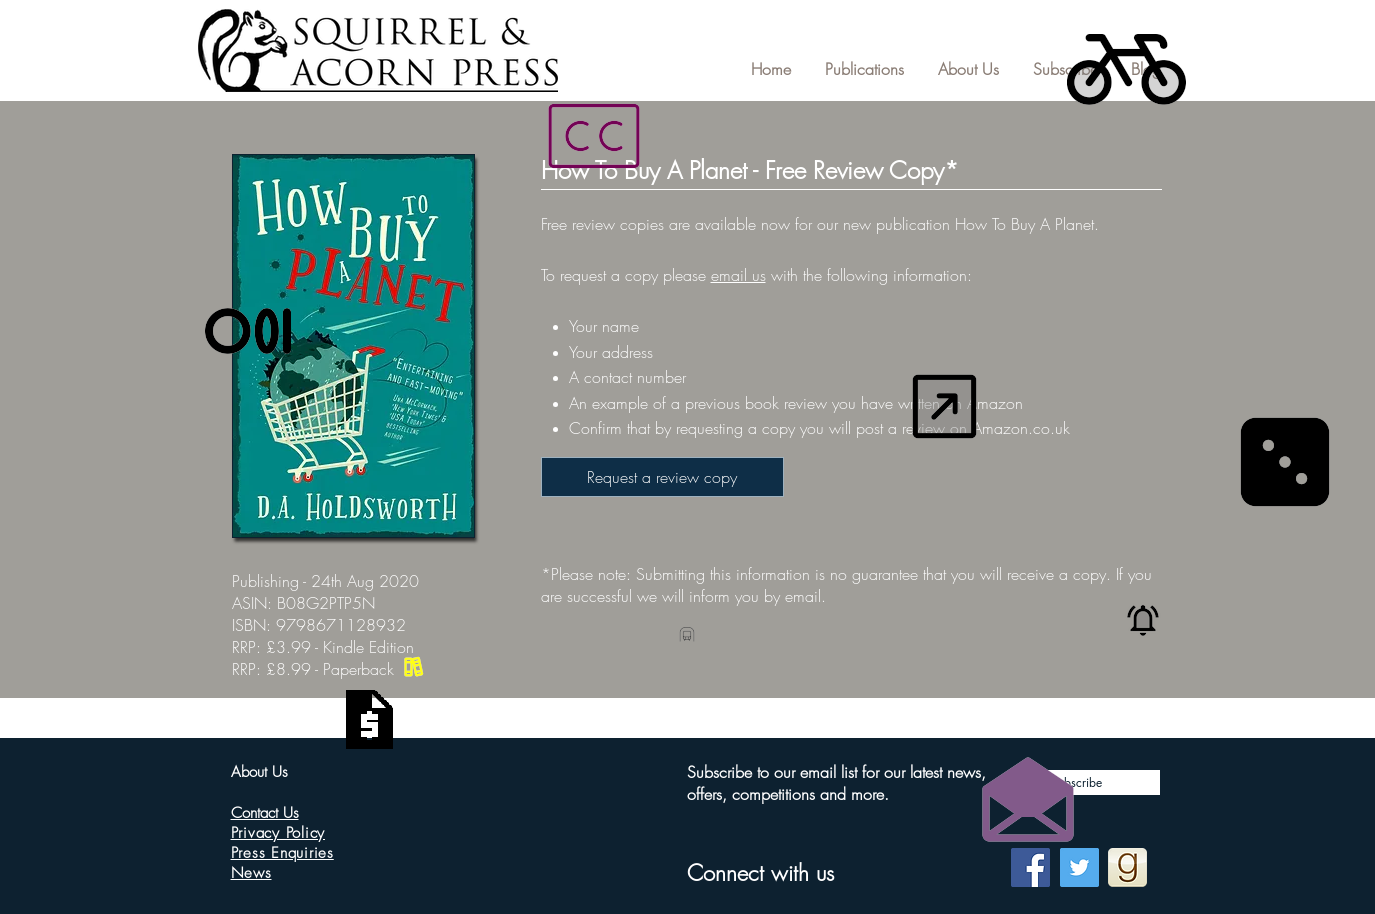 This screenshot has width=1375, height=914. What do you see at coordinates (248, 331) in the screenshot?
I see `open the Medium app` at bounding box center [248, 331].